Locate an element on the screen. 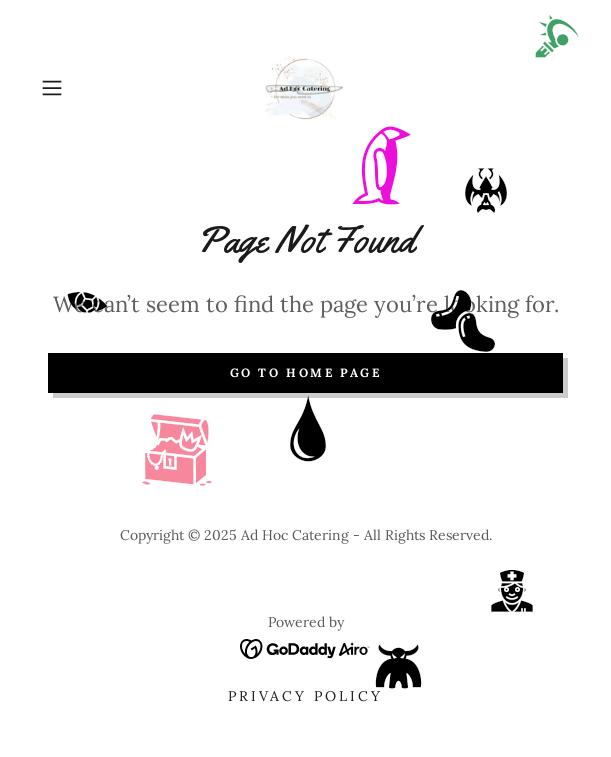  represents a bat creature or enemy in a game is located at coordinates (486, 191).